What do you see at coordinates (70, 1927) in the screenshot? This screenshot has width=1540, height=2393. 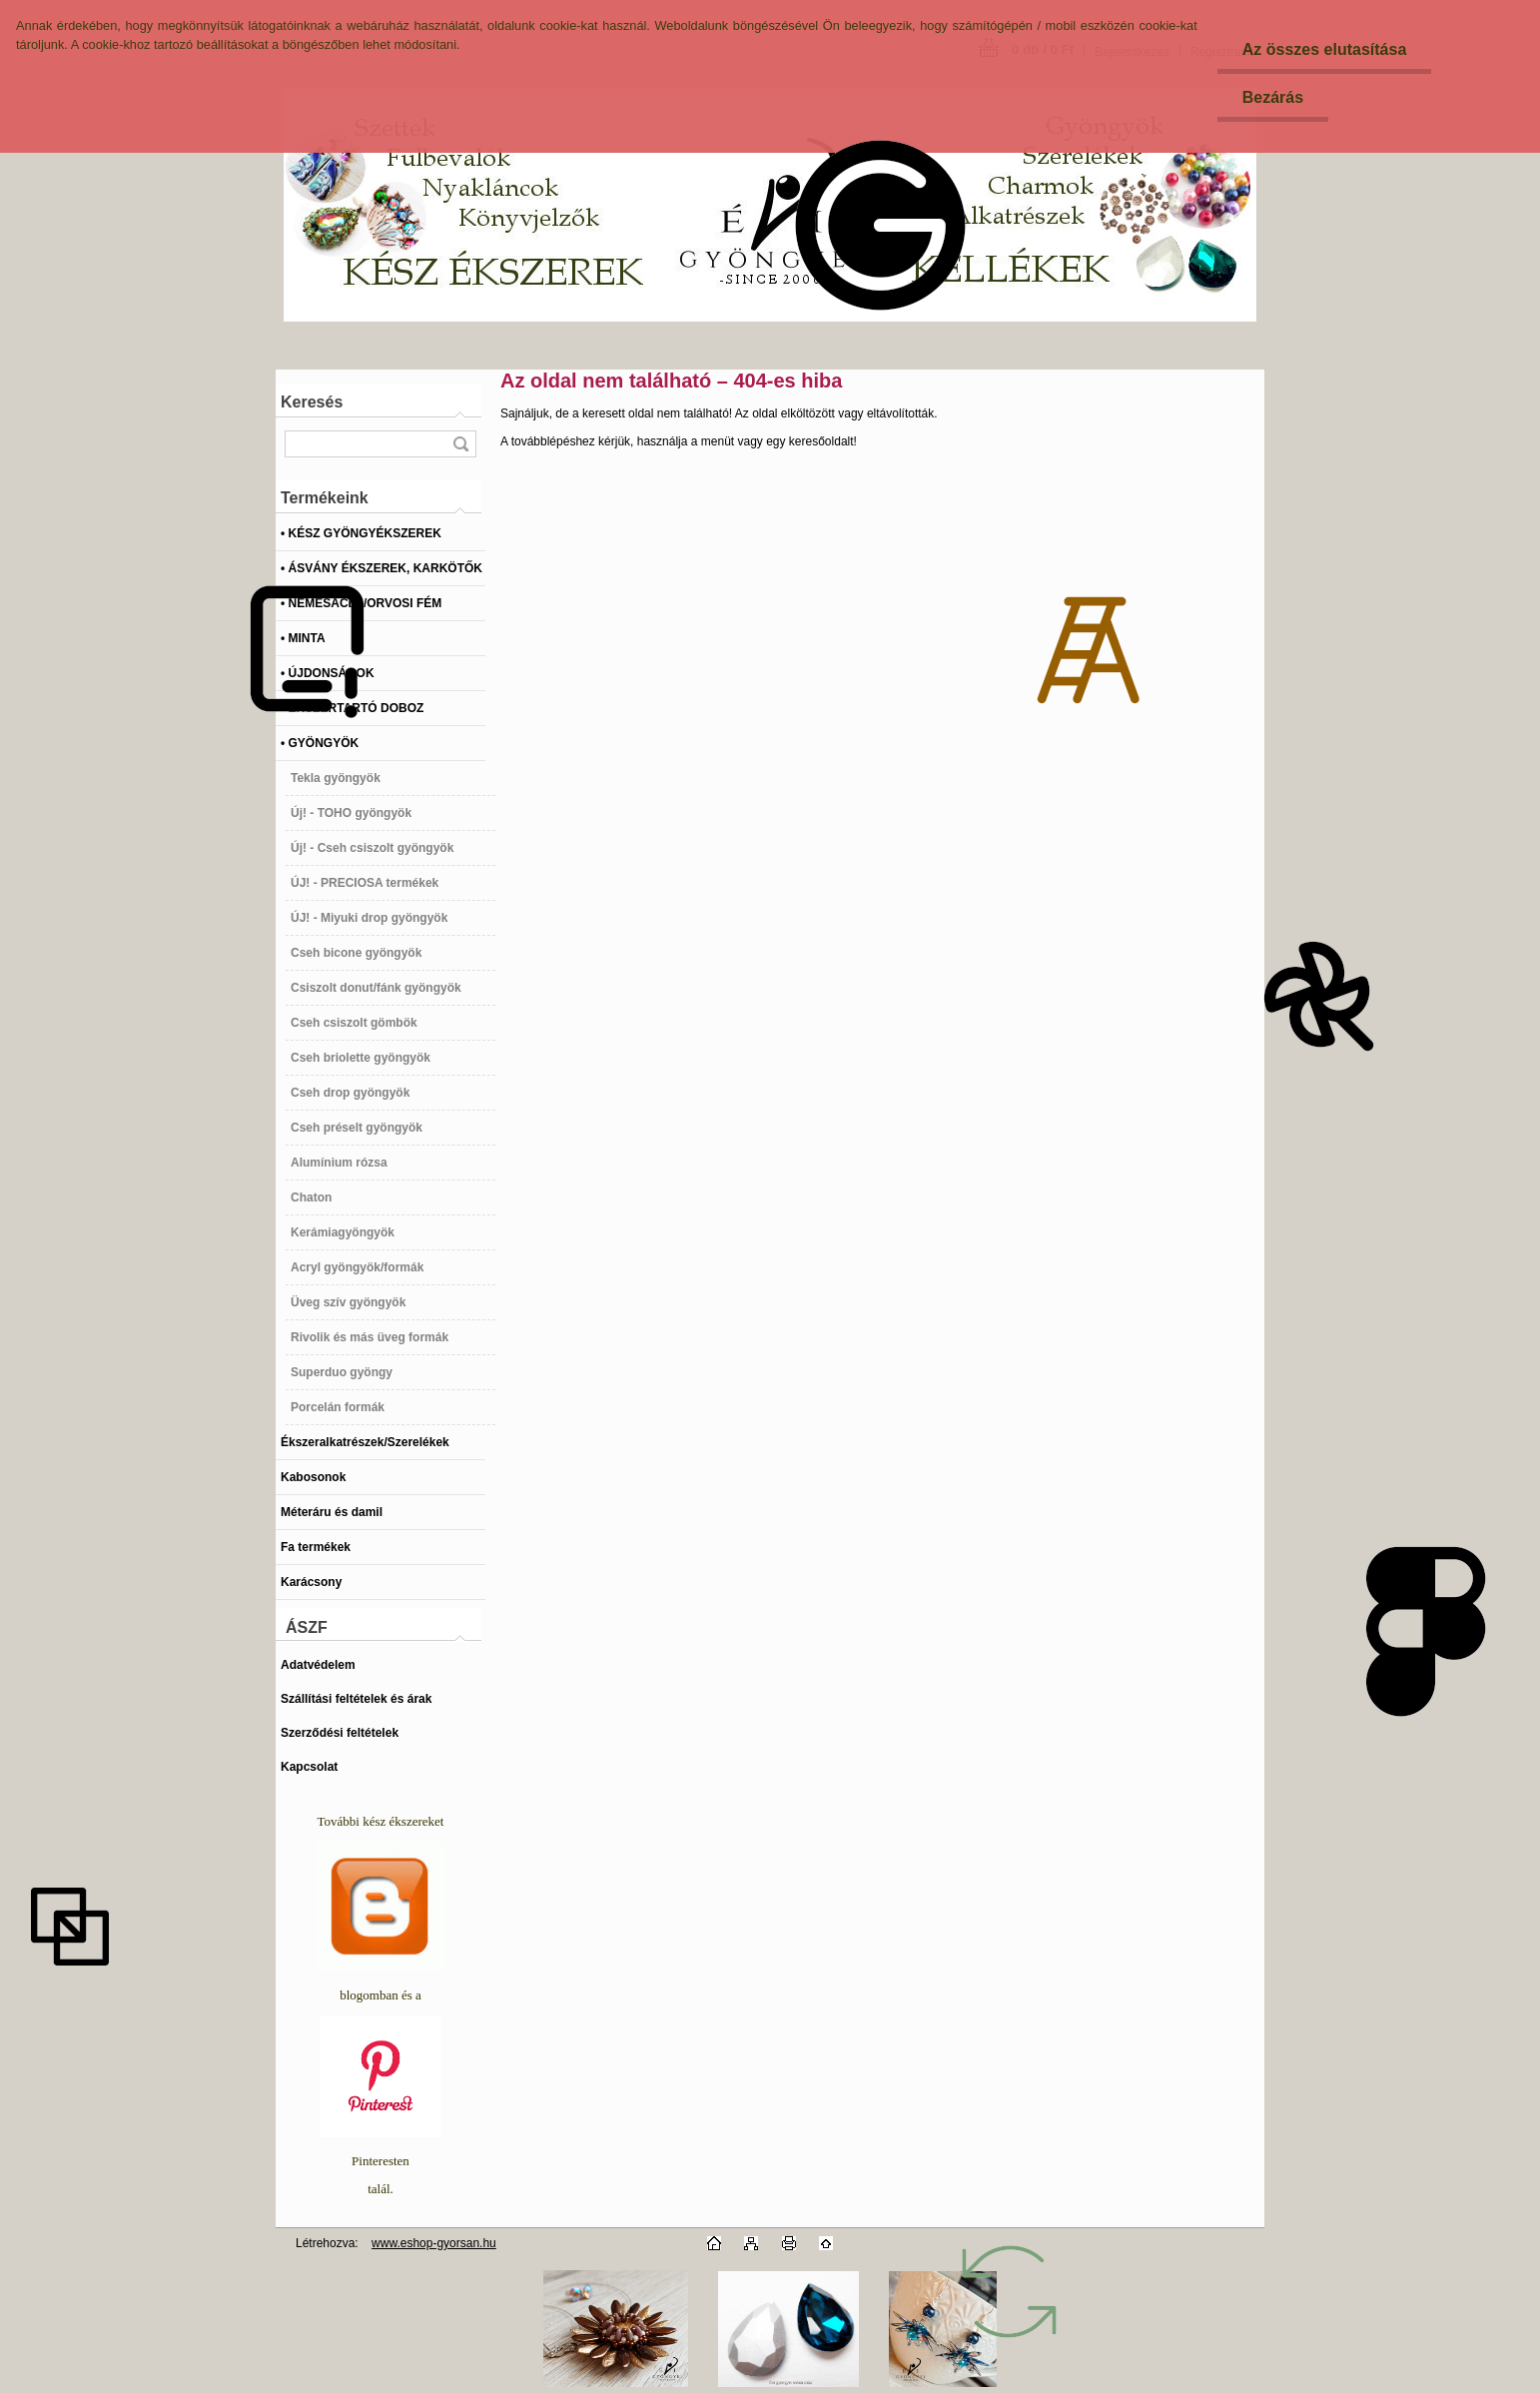 I see `intersect or merge two layers` at bounding box center [70, 1927].